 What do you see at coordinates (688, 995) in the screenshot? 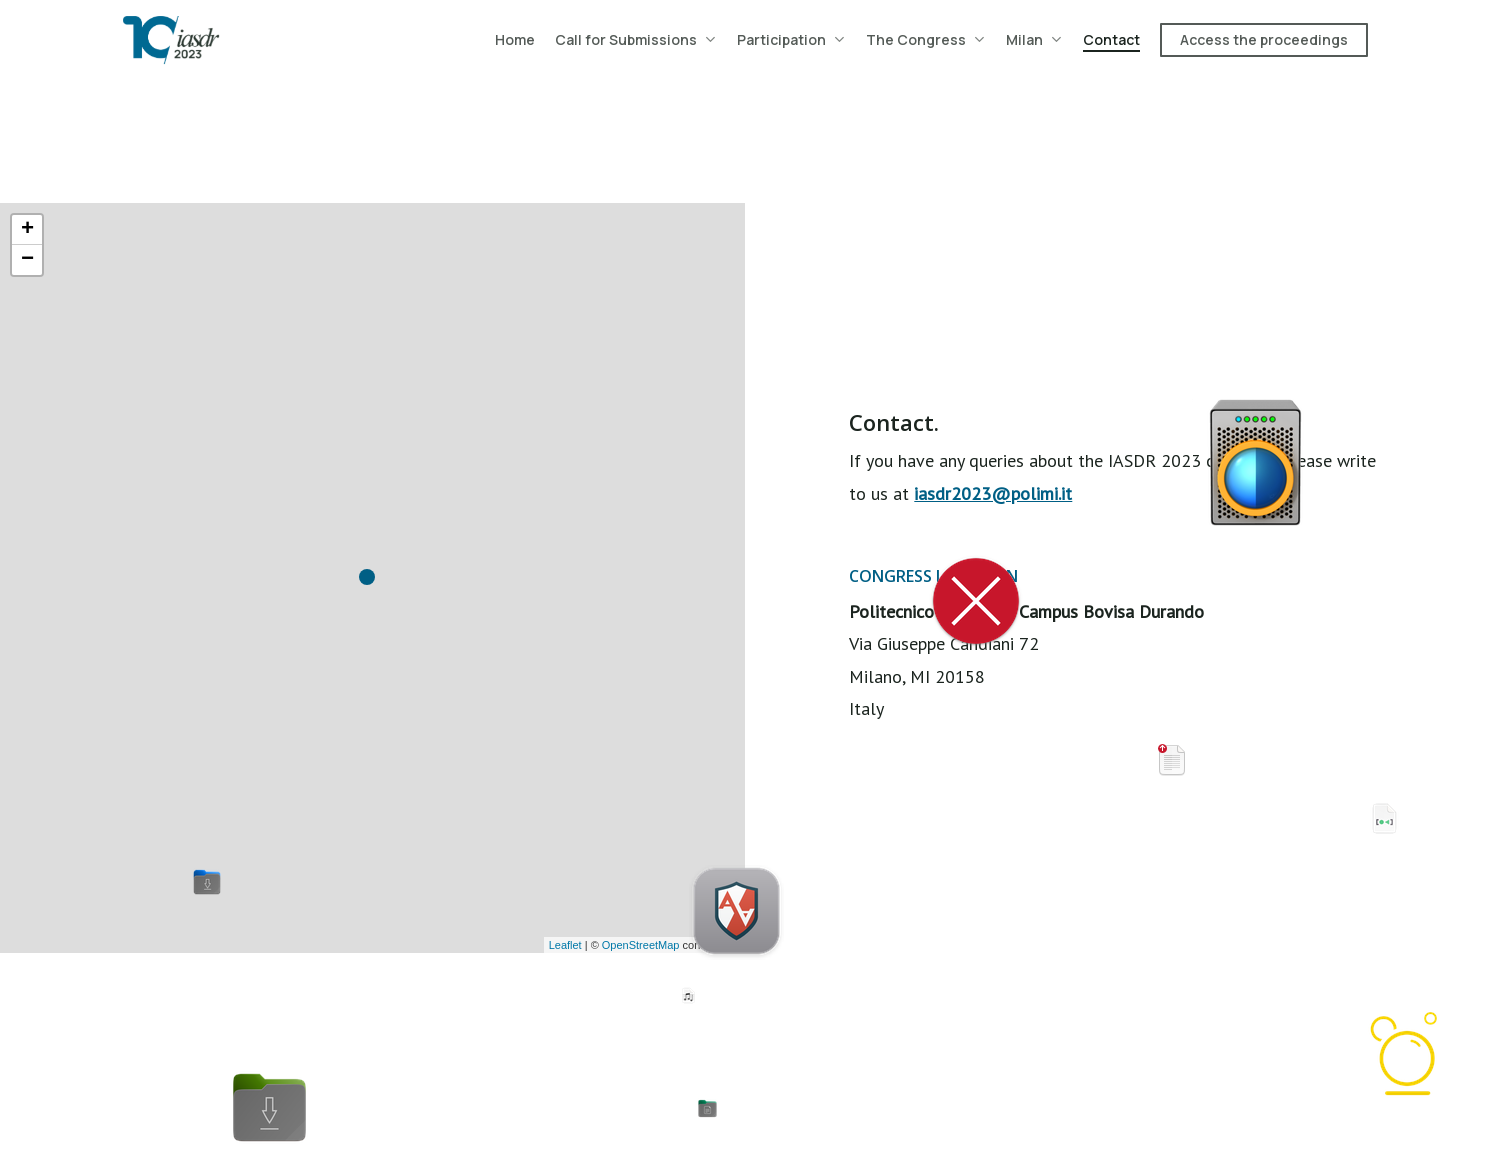
I see `an eMelody ringtone or melody file` at bounding box center [688, 995].